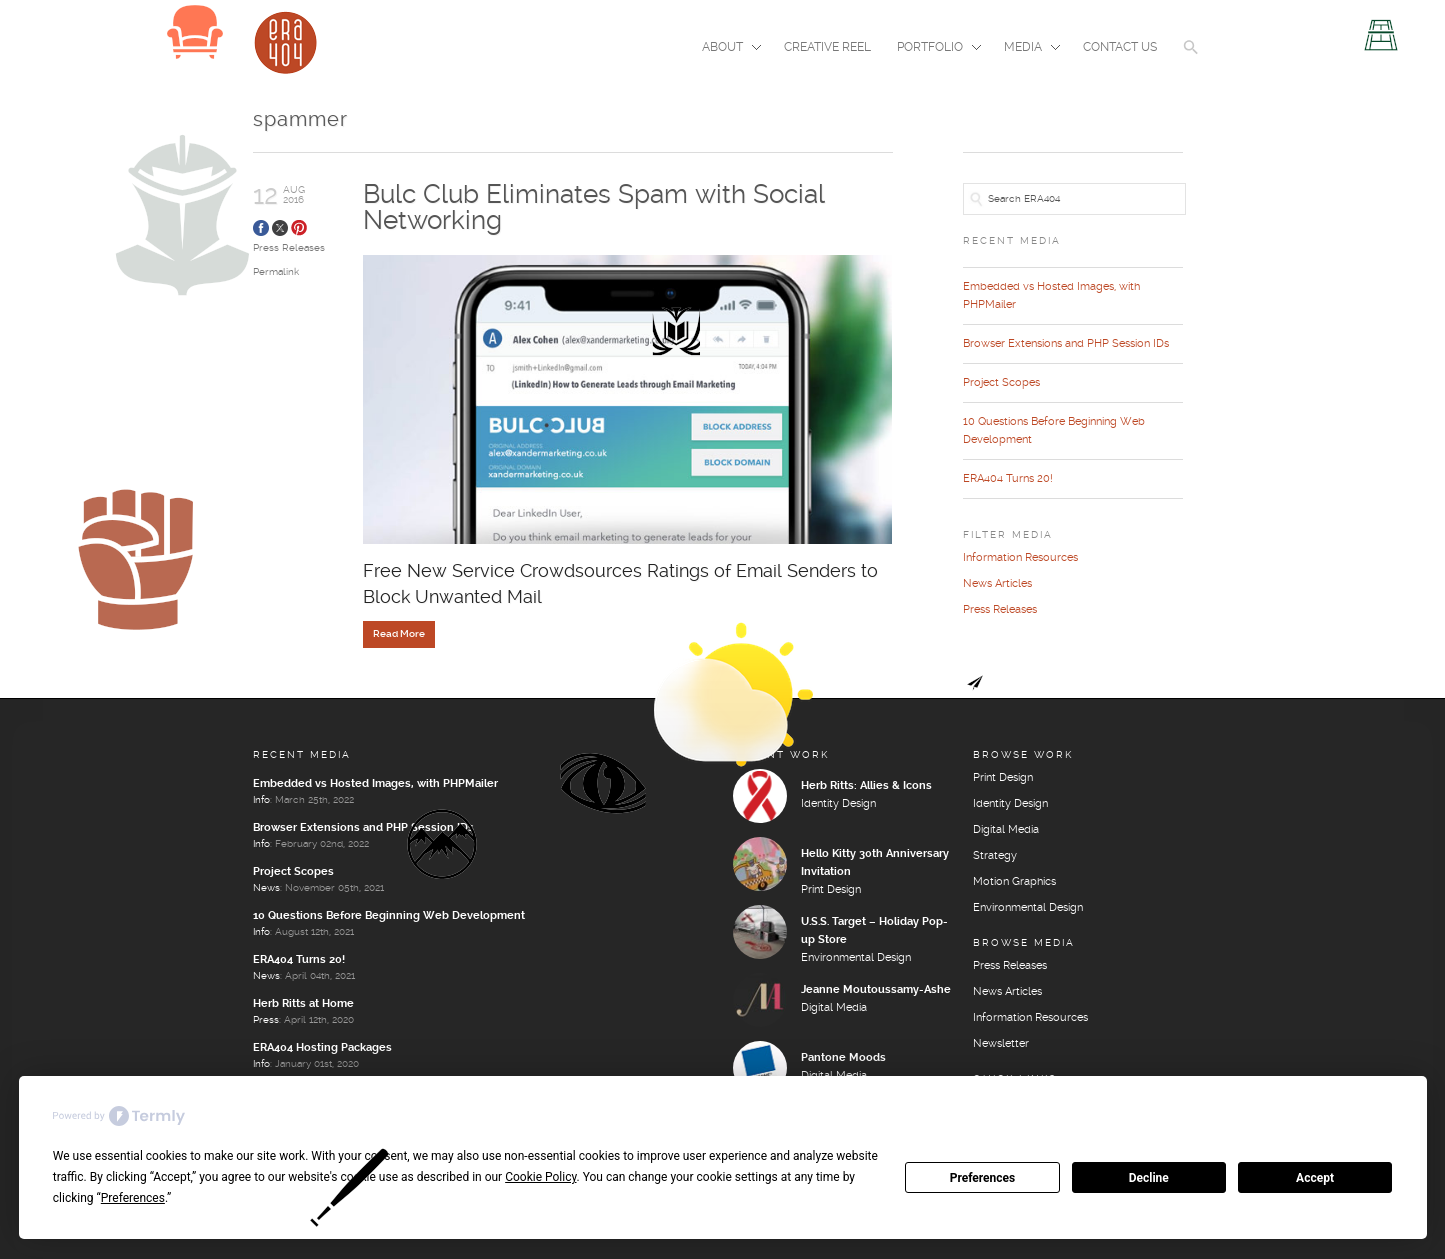 The image size is (1445, 1259). What do you see at coordinates (676, 331) in the screenshot?
I see `access magical spellbook or grimoire` at bounding box center [676, 331].